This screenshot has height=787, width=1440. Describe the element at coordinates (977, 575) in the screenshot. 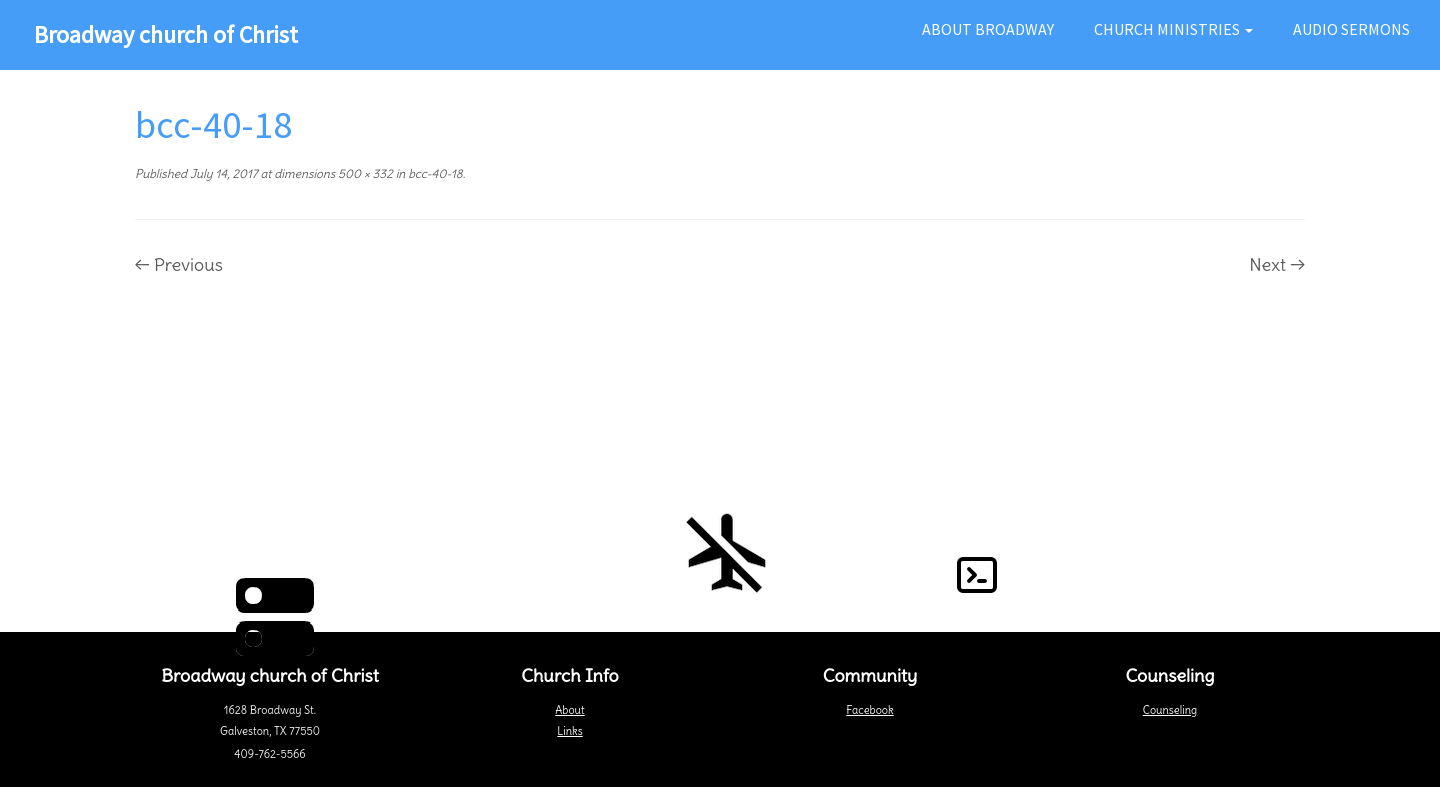

I see `open command line terminal` at that location.